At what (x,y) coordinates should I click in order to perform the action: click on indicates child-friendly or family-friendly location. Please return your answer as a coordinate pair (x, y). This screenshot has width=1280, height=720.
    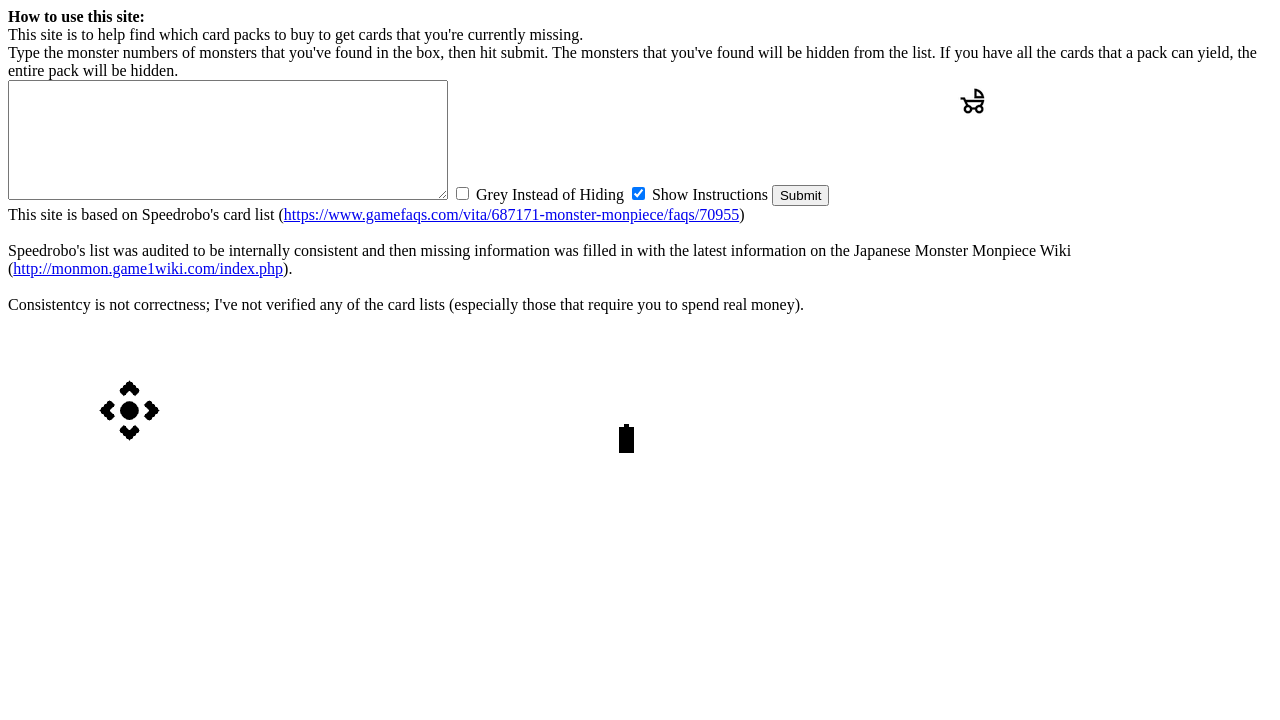
    Looking at the image, I should click on (973, 101).